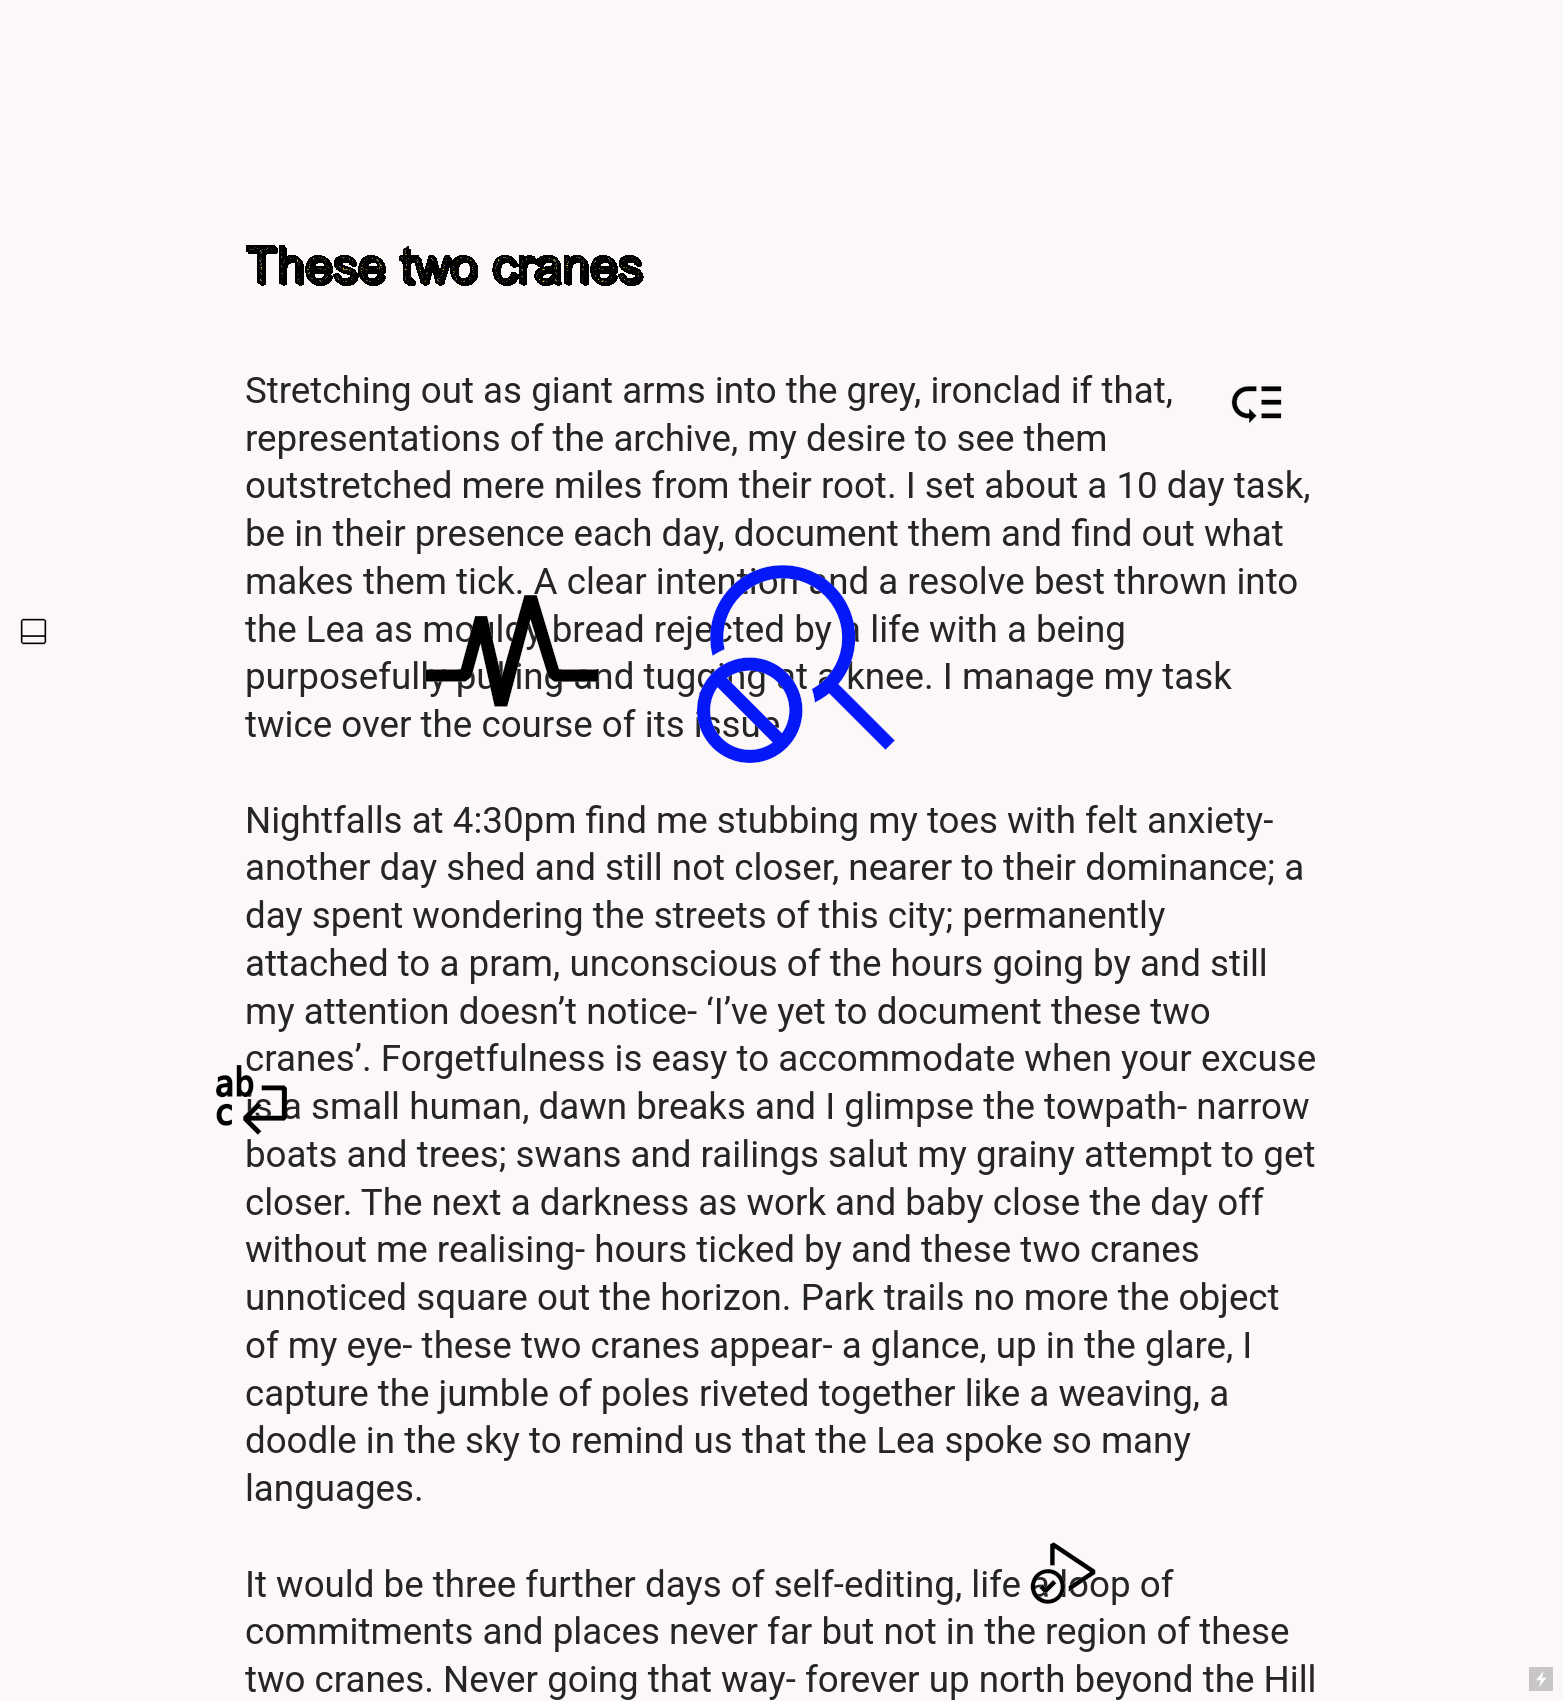  Describe the element at coordinates (512, 657) in the screenshot. I see `view activity or system pulse` at that location.